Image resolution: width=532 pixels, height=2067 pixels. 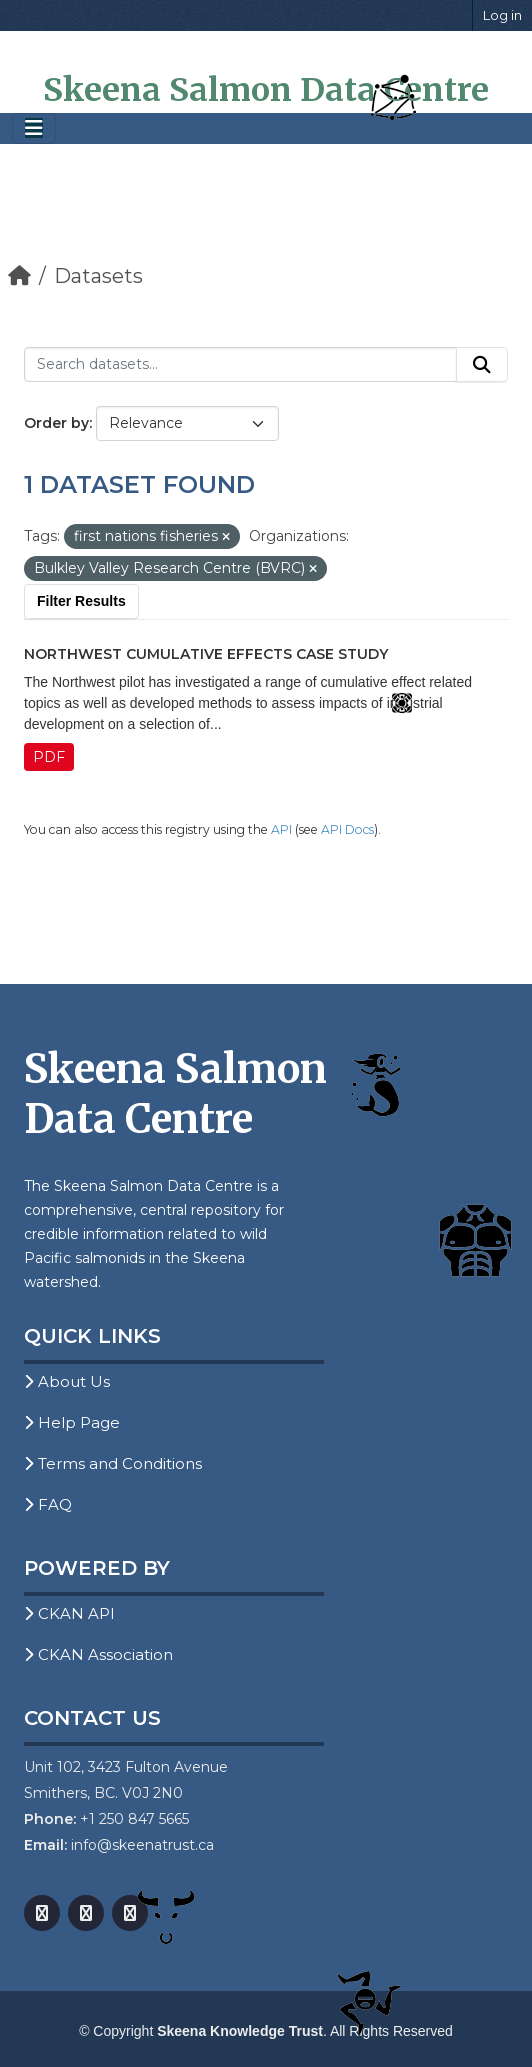 I want to click on represents a bull or taurus zodiac sign, so click(x=166, y=1917).